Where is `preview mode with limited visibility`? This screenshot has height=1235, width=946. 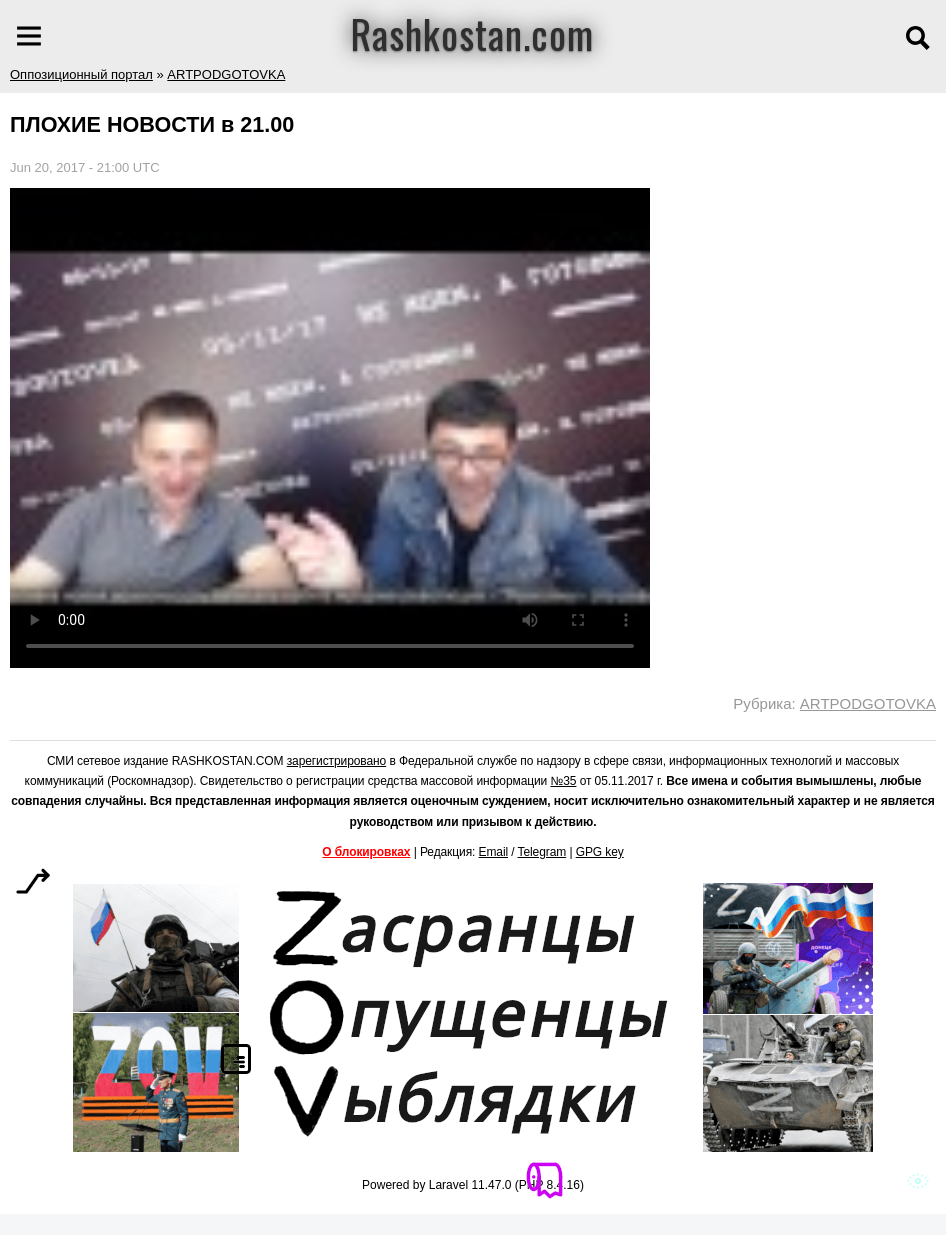
preview mode with limited visibility is located at coordinates (918, 1181).